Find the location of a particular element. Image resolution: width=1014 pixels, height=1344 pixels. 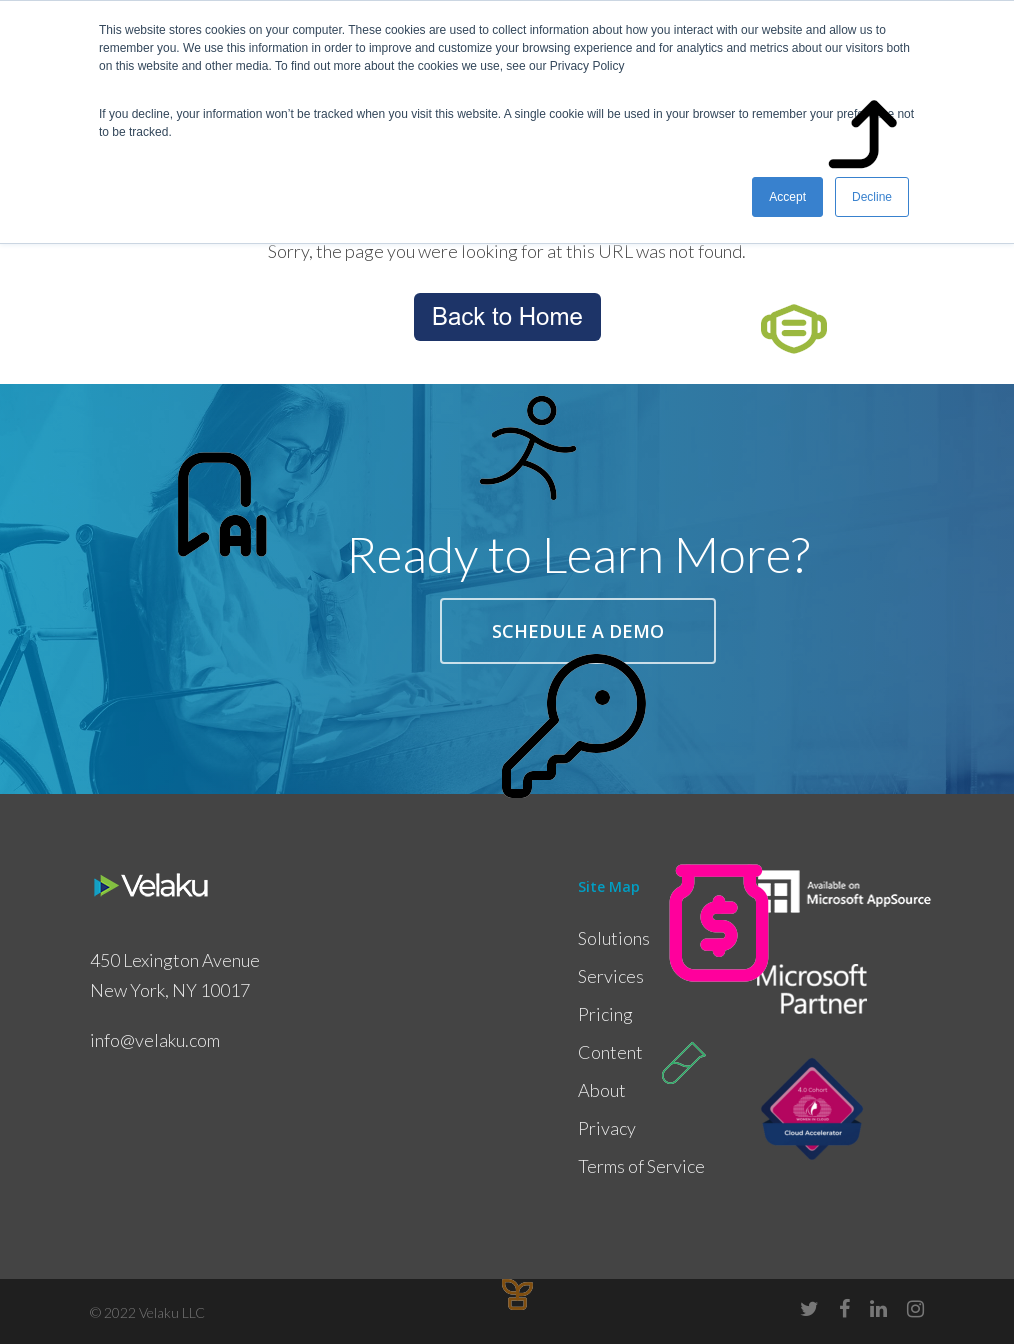

leave a tip or donation is located at coordinates (719, 920).